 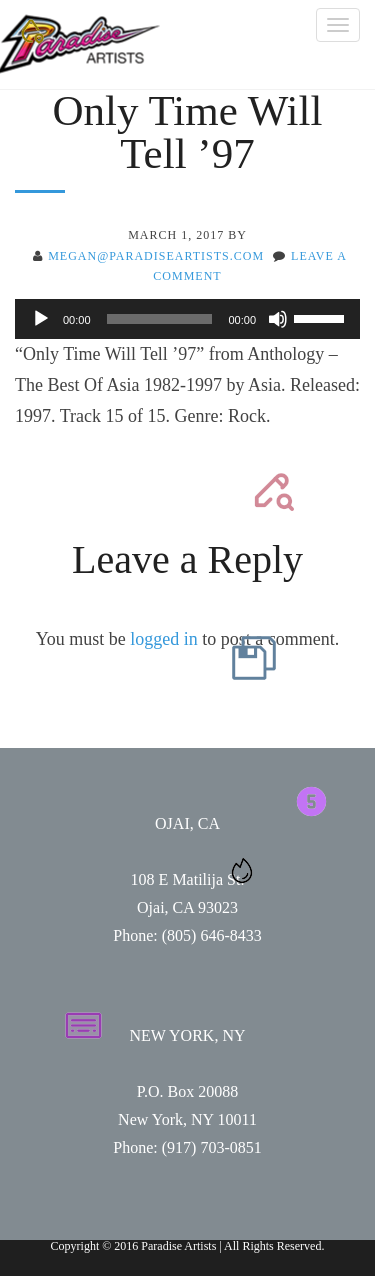 What do you see at coordinates (242, 871) in the screenshot?
I see `indicates trending or popular content` at bounding box center [242, 871].